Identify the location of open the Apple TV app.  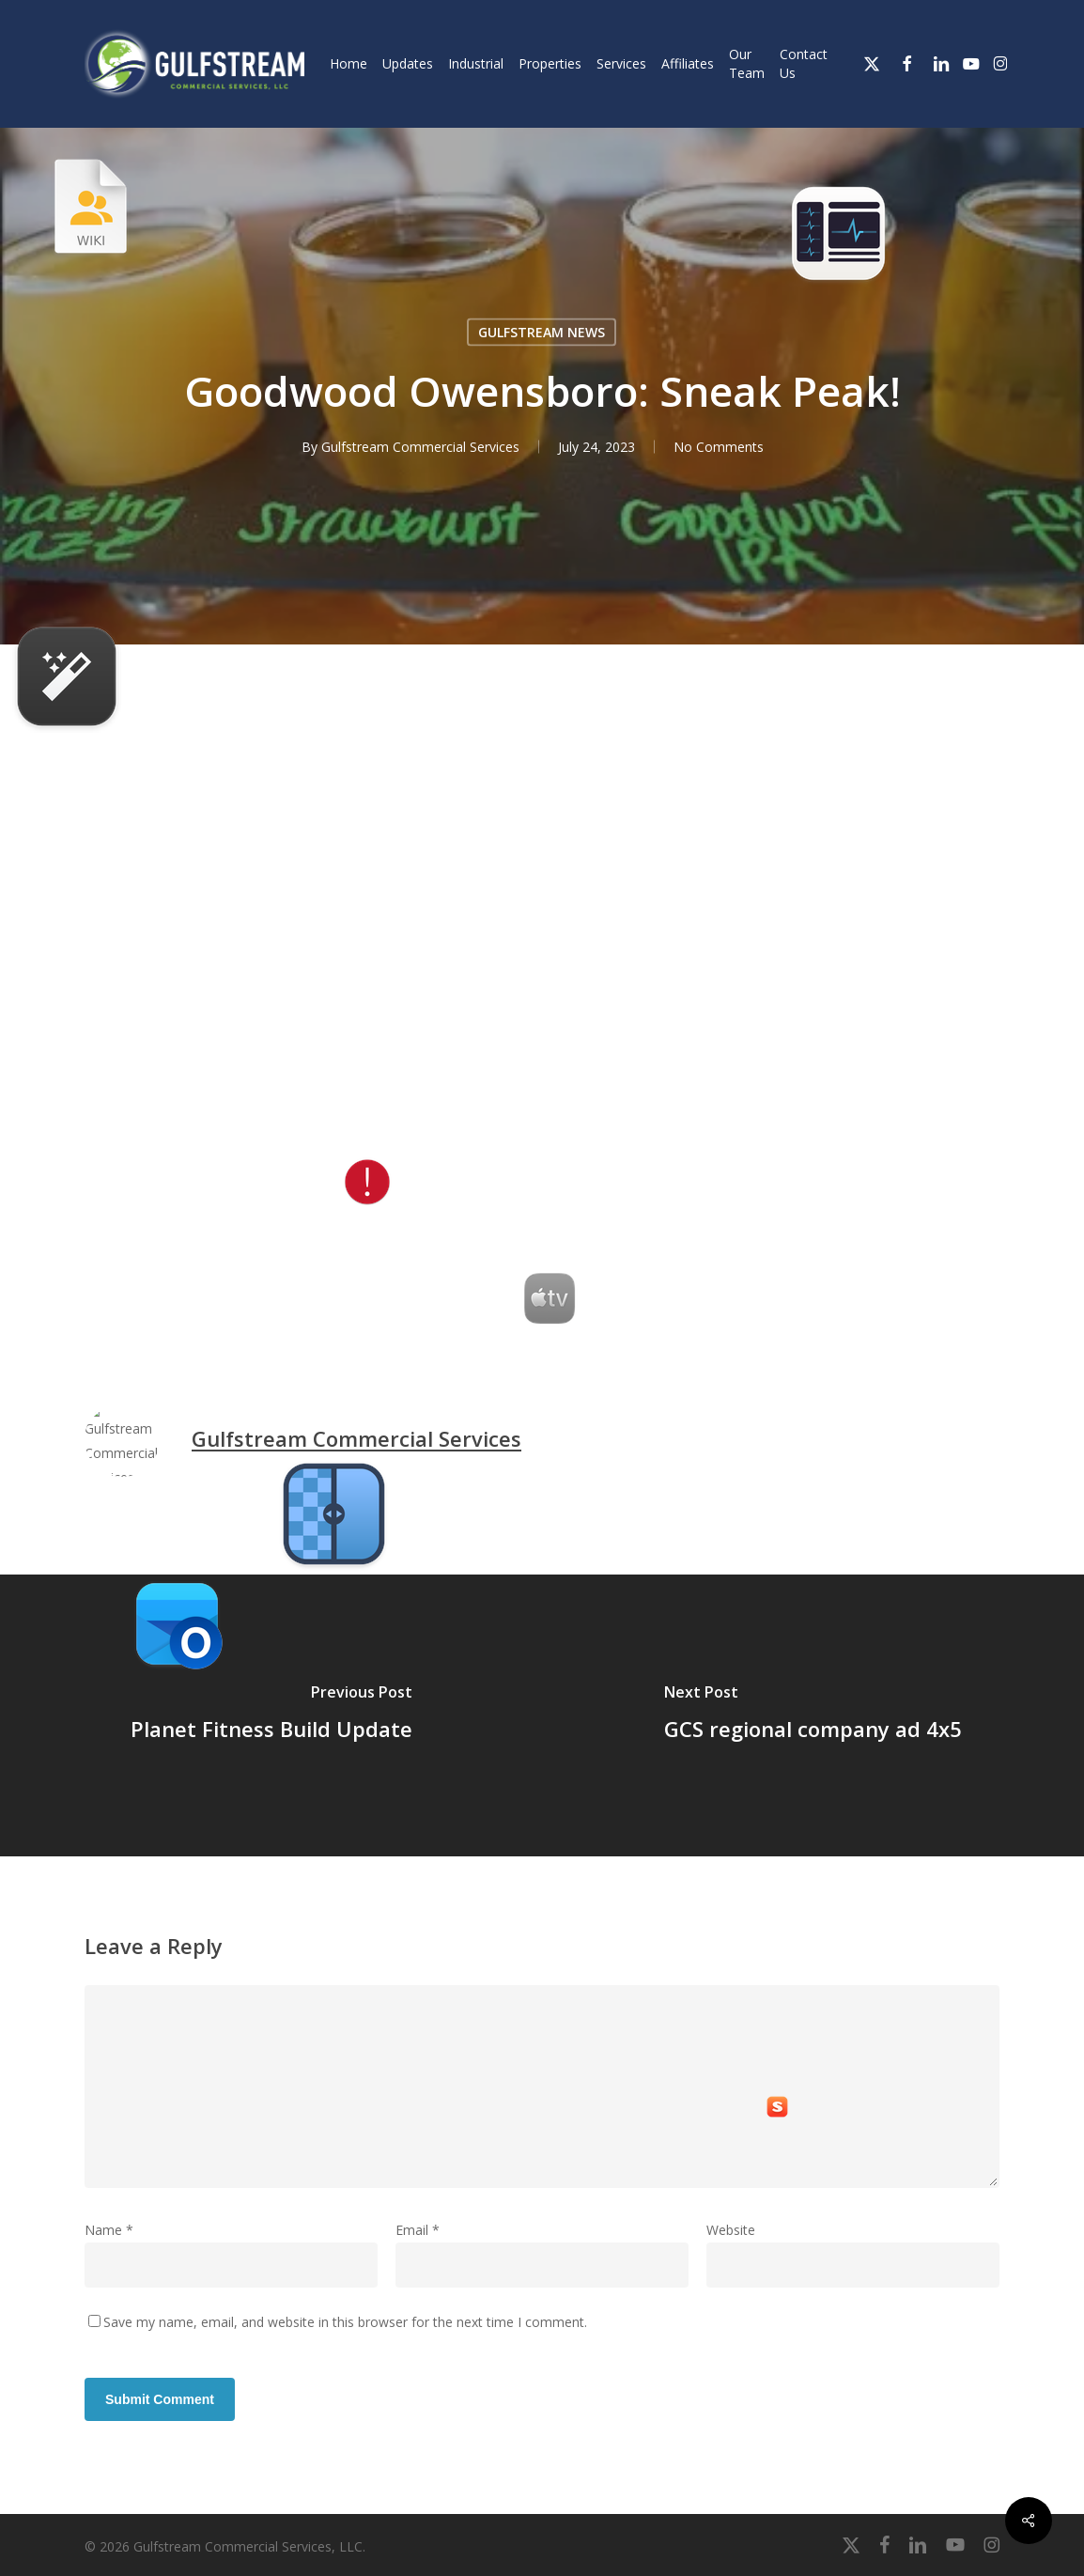
(550, 1298).